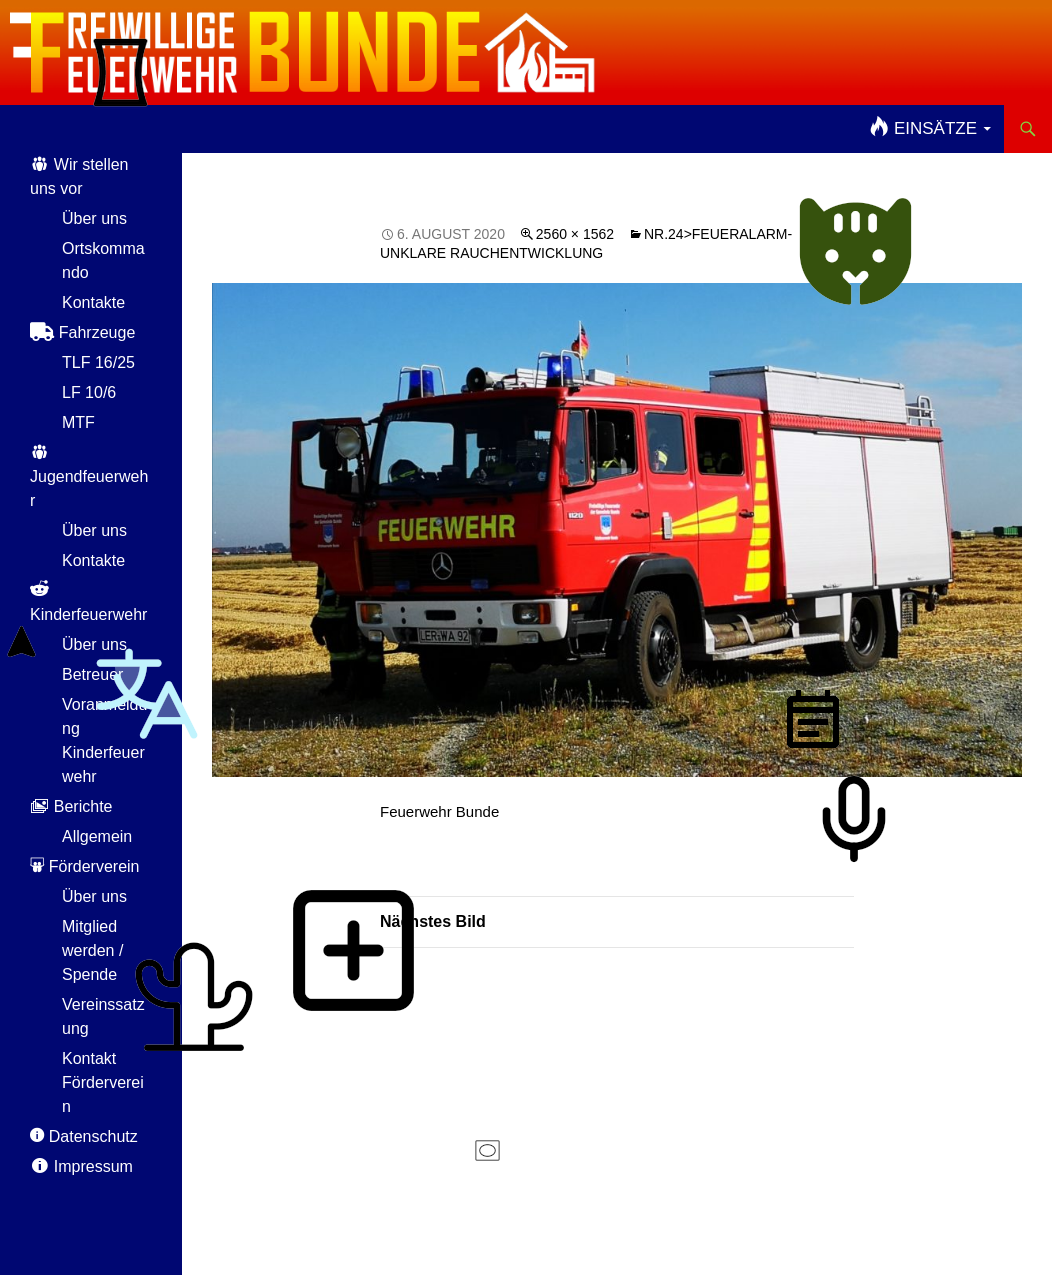 The height and width of the screenshot is (1275, 1052). I want to click on add a new item or entry, so click(353, 950).